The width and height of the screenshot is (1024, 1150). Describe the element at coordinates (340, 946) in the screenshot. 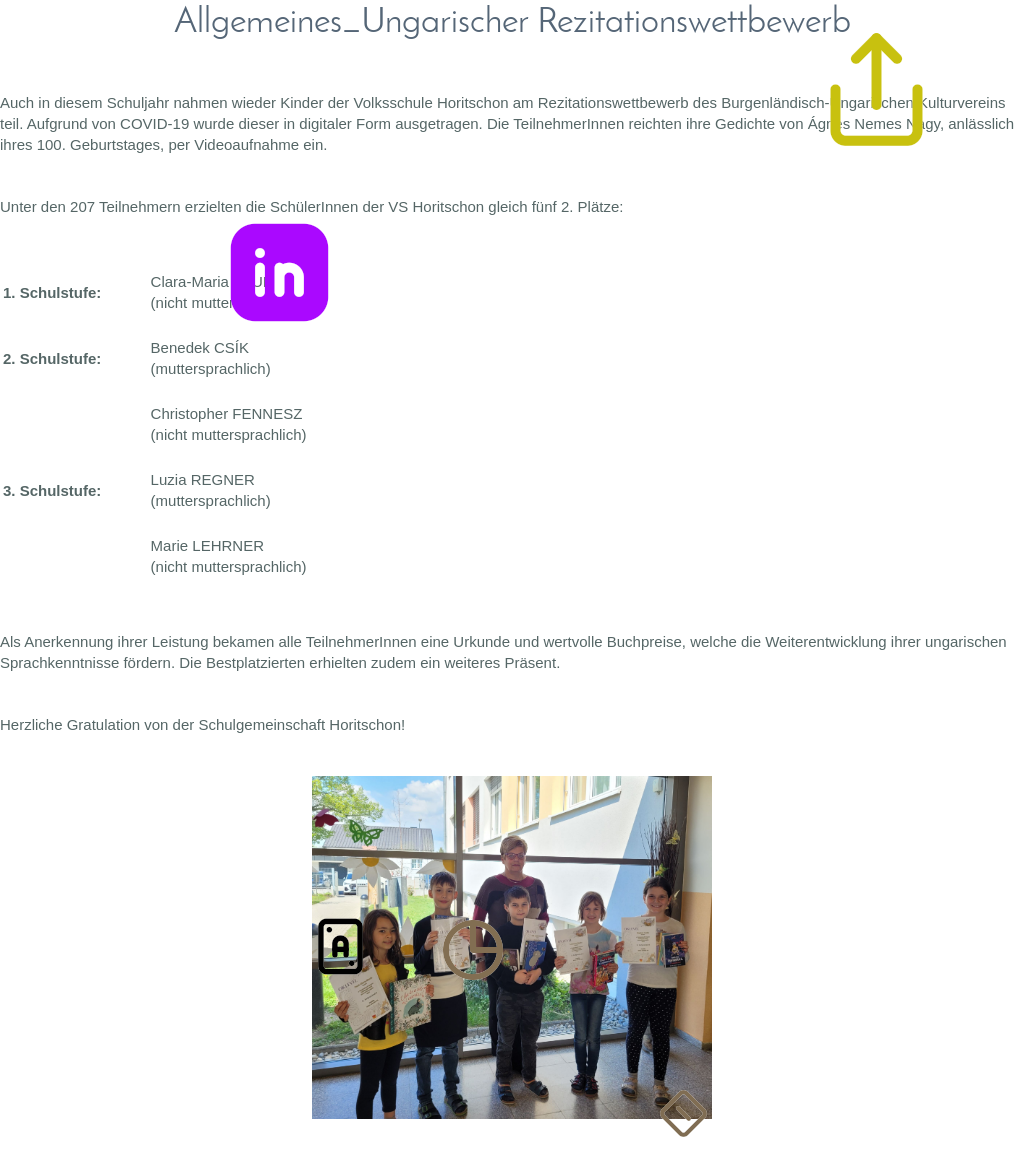

I see `ace playing card for card game apps` at that location.